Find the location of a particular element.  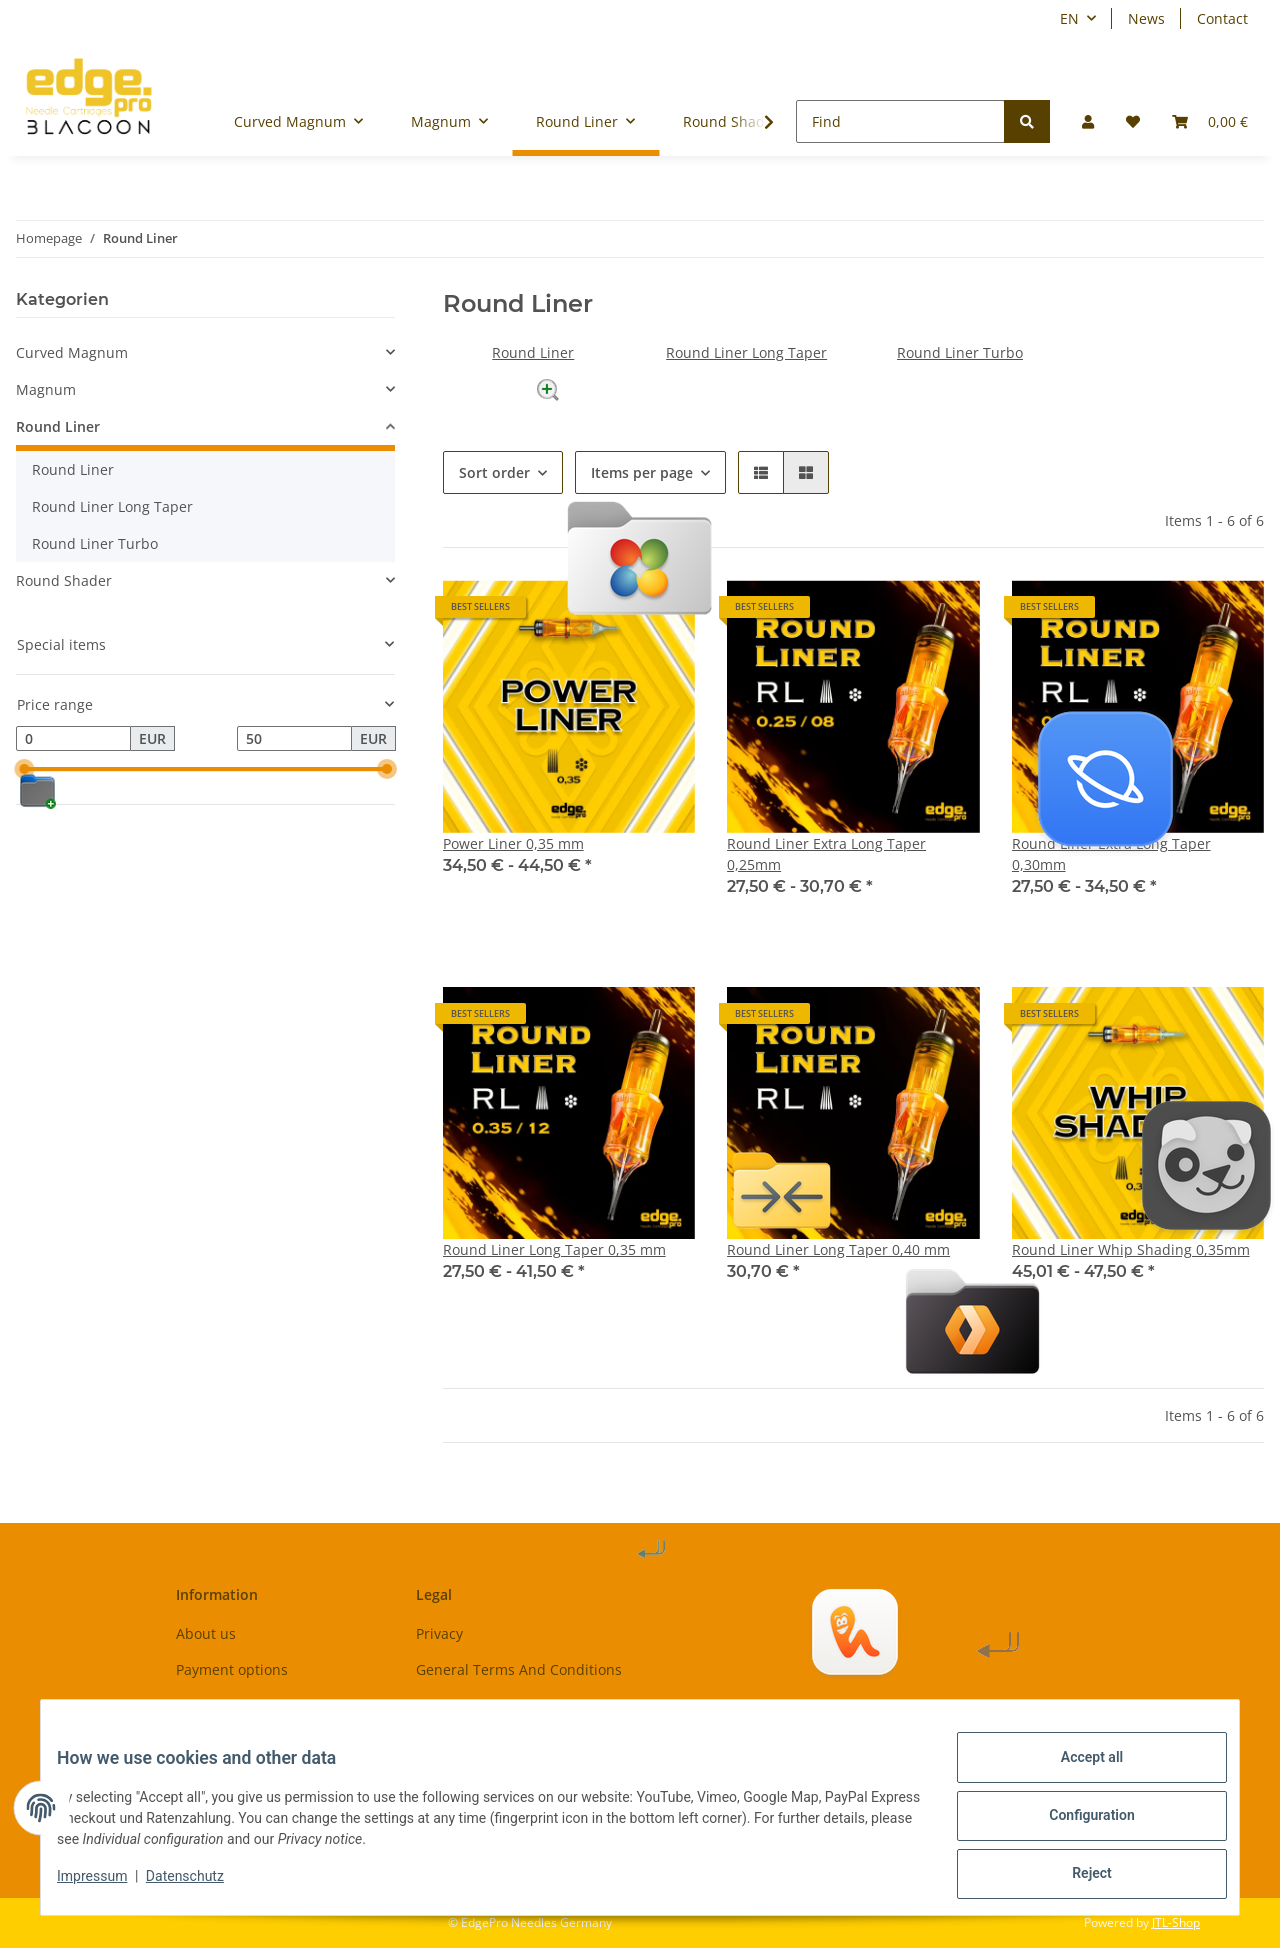

compress folder contents to save space is located at coordinates (782, 1193).